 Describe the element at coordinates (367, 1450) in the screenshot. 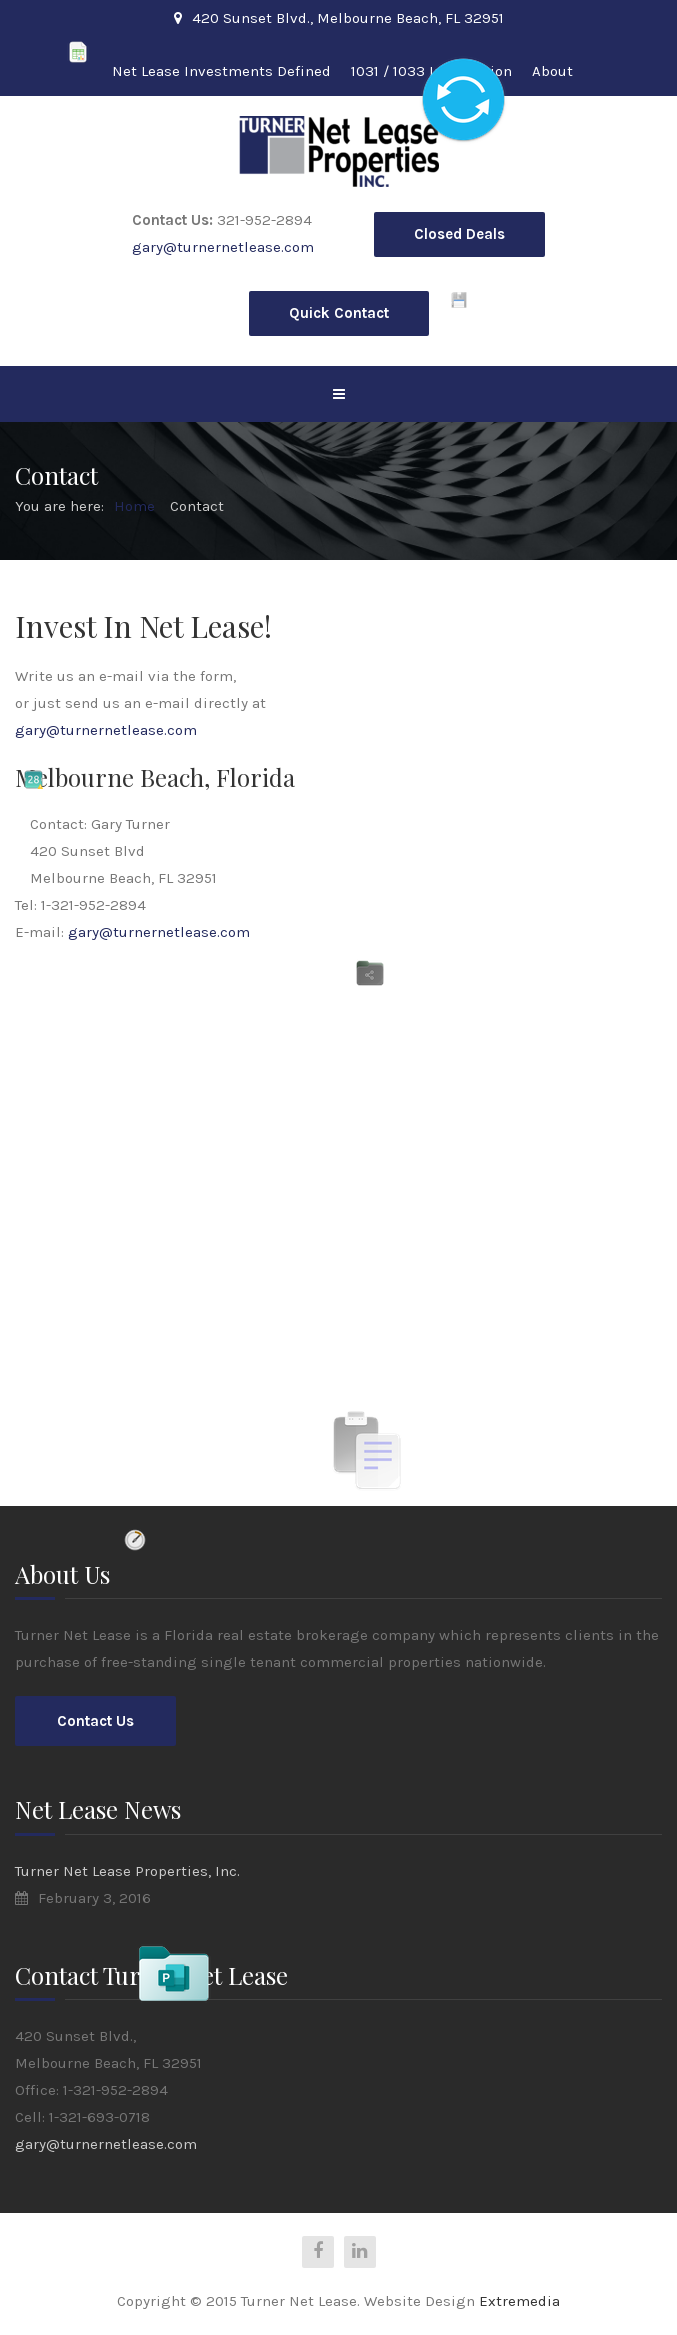

I see `paste content from clipboard` at that location.